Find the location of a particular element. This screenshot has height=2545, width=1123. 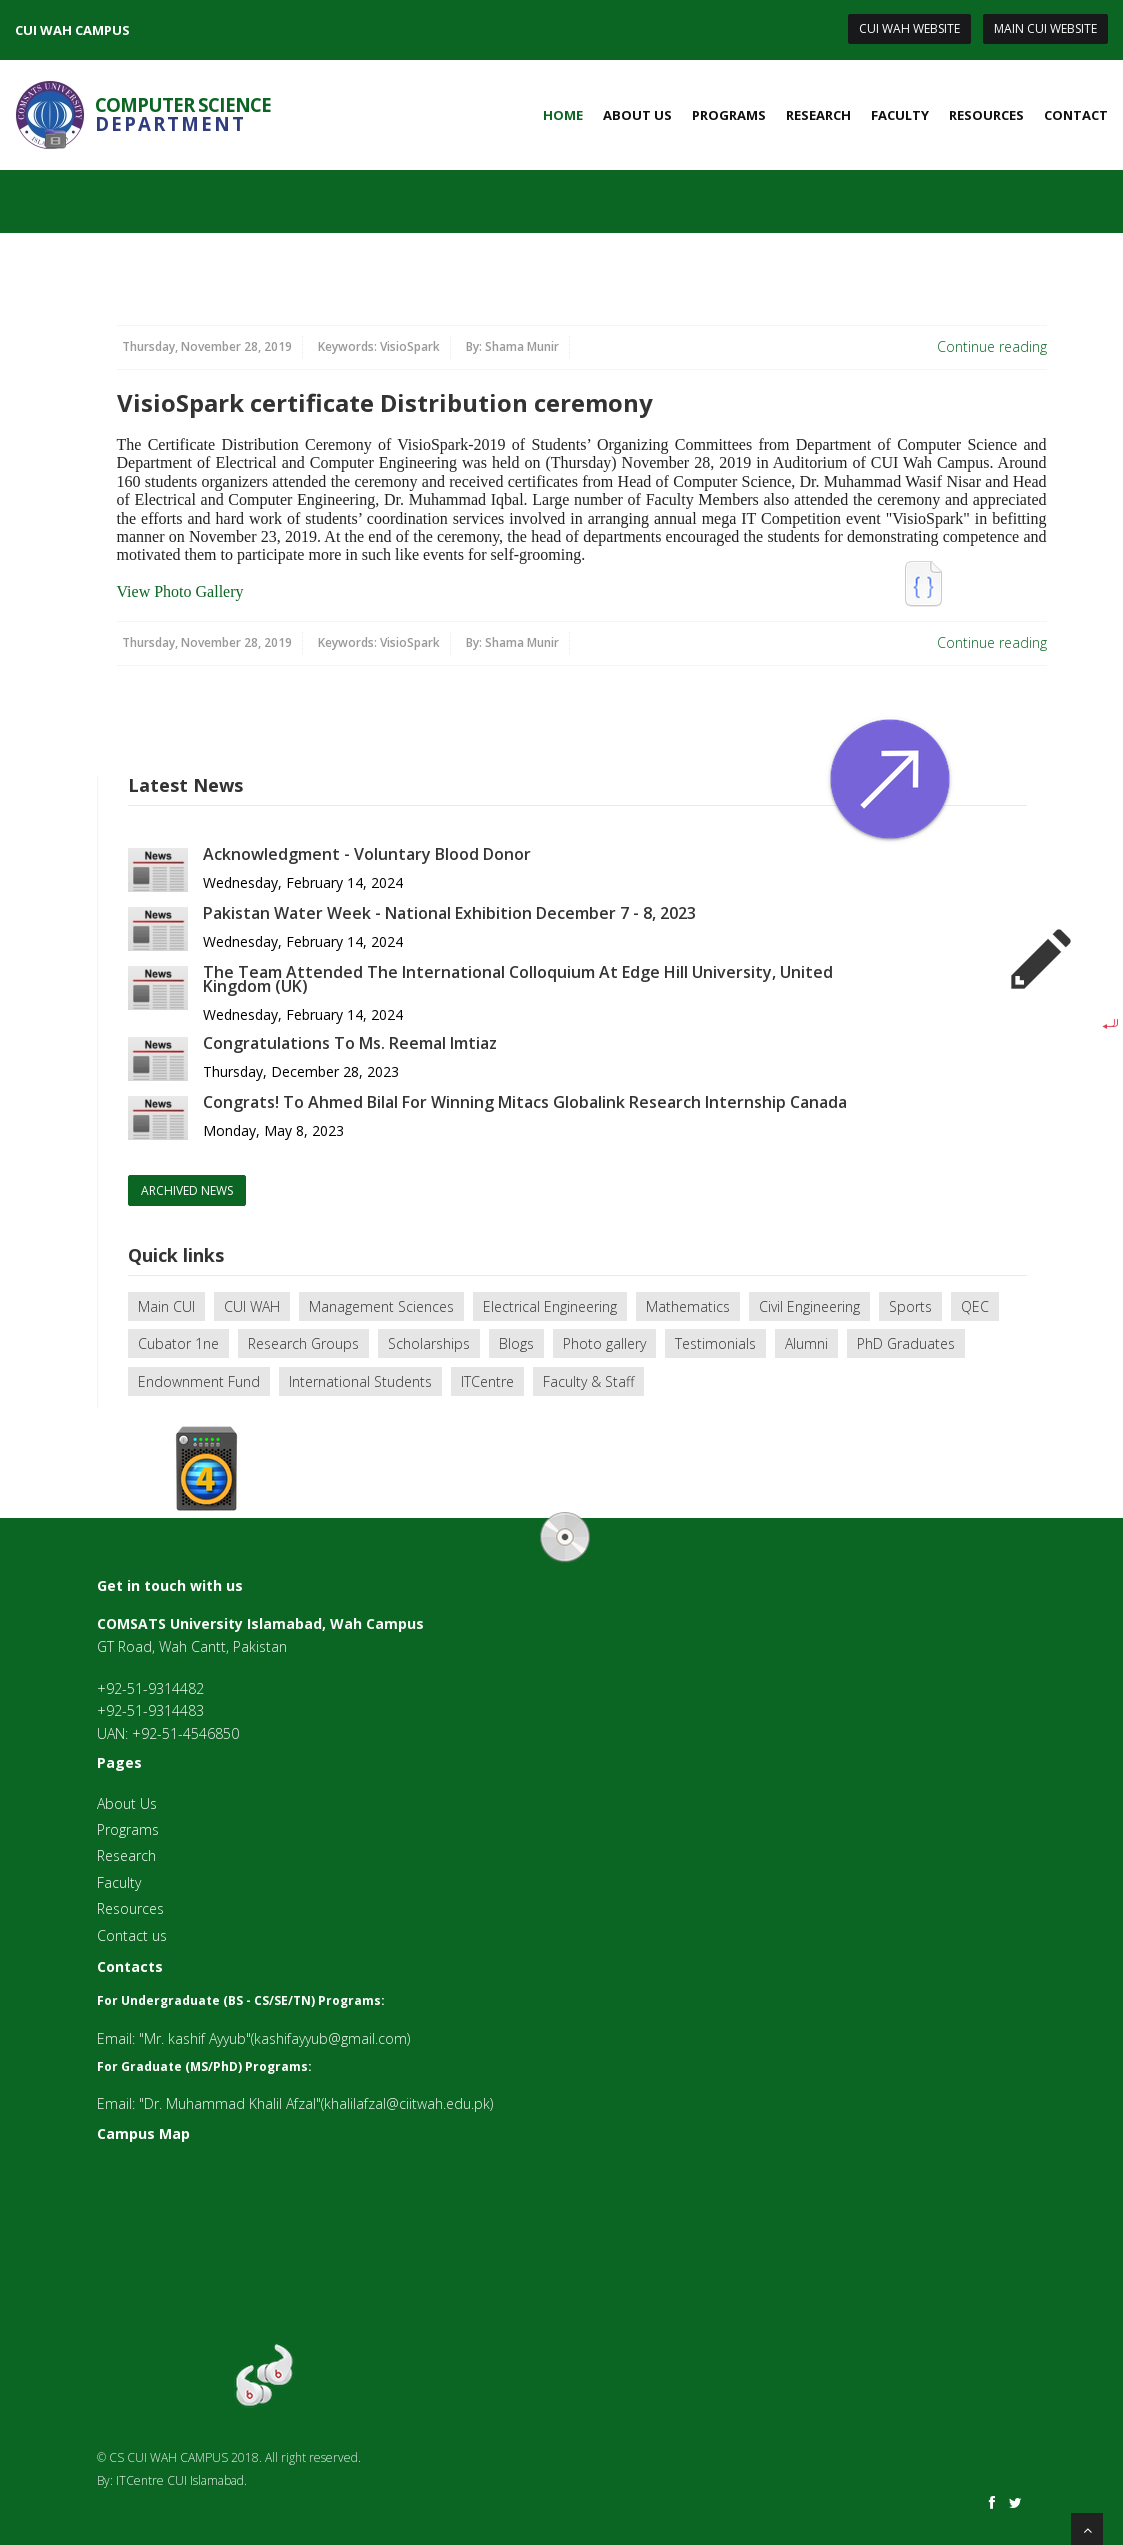

access RAID 4 storage configuration is located at coordinates (206, 1468).